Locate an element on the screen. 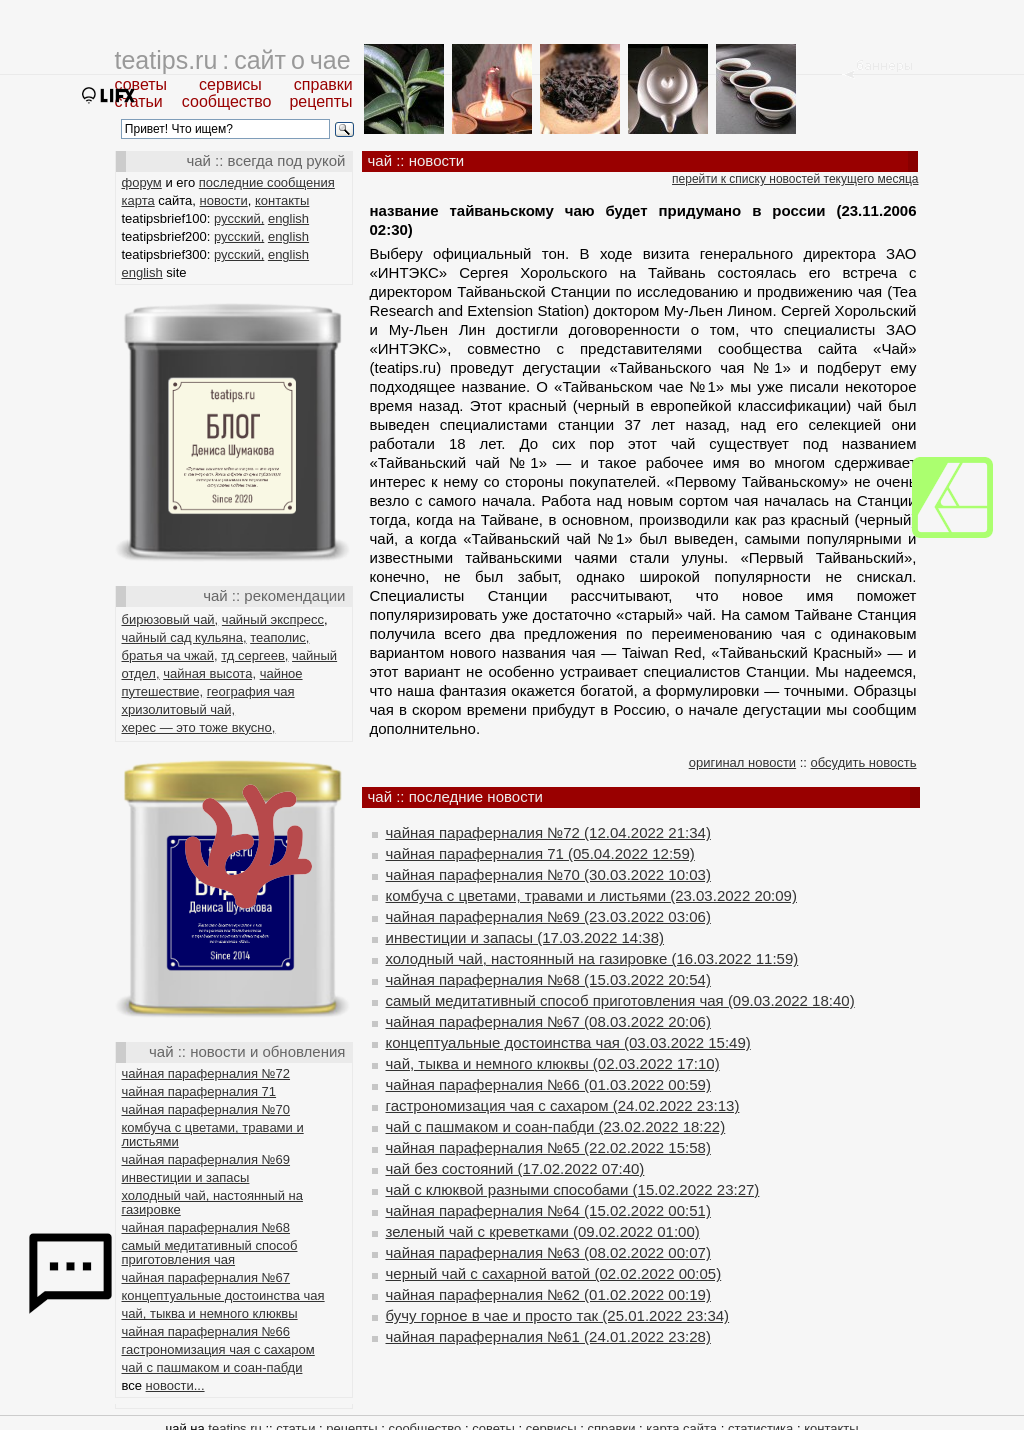 Image resolution: width=1024 pixels, height=1430 pixels. open messaging or chat is located at coordinates (70, 1270).